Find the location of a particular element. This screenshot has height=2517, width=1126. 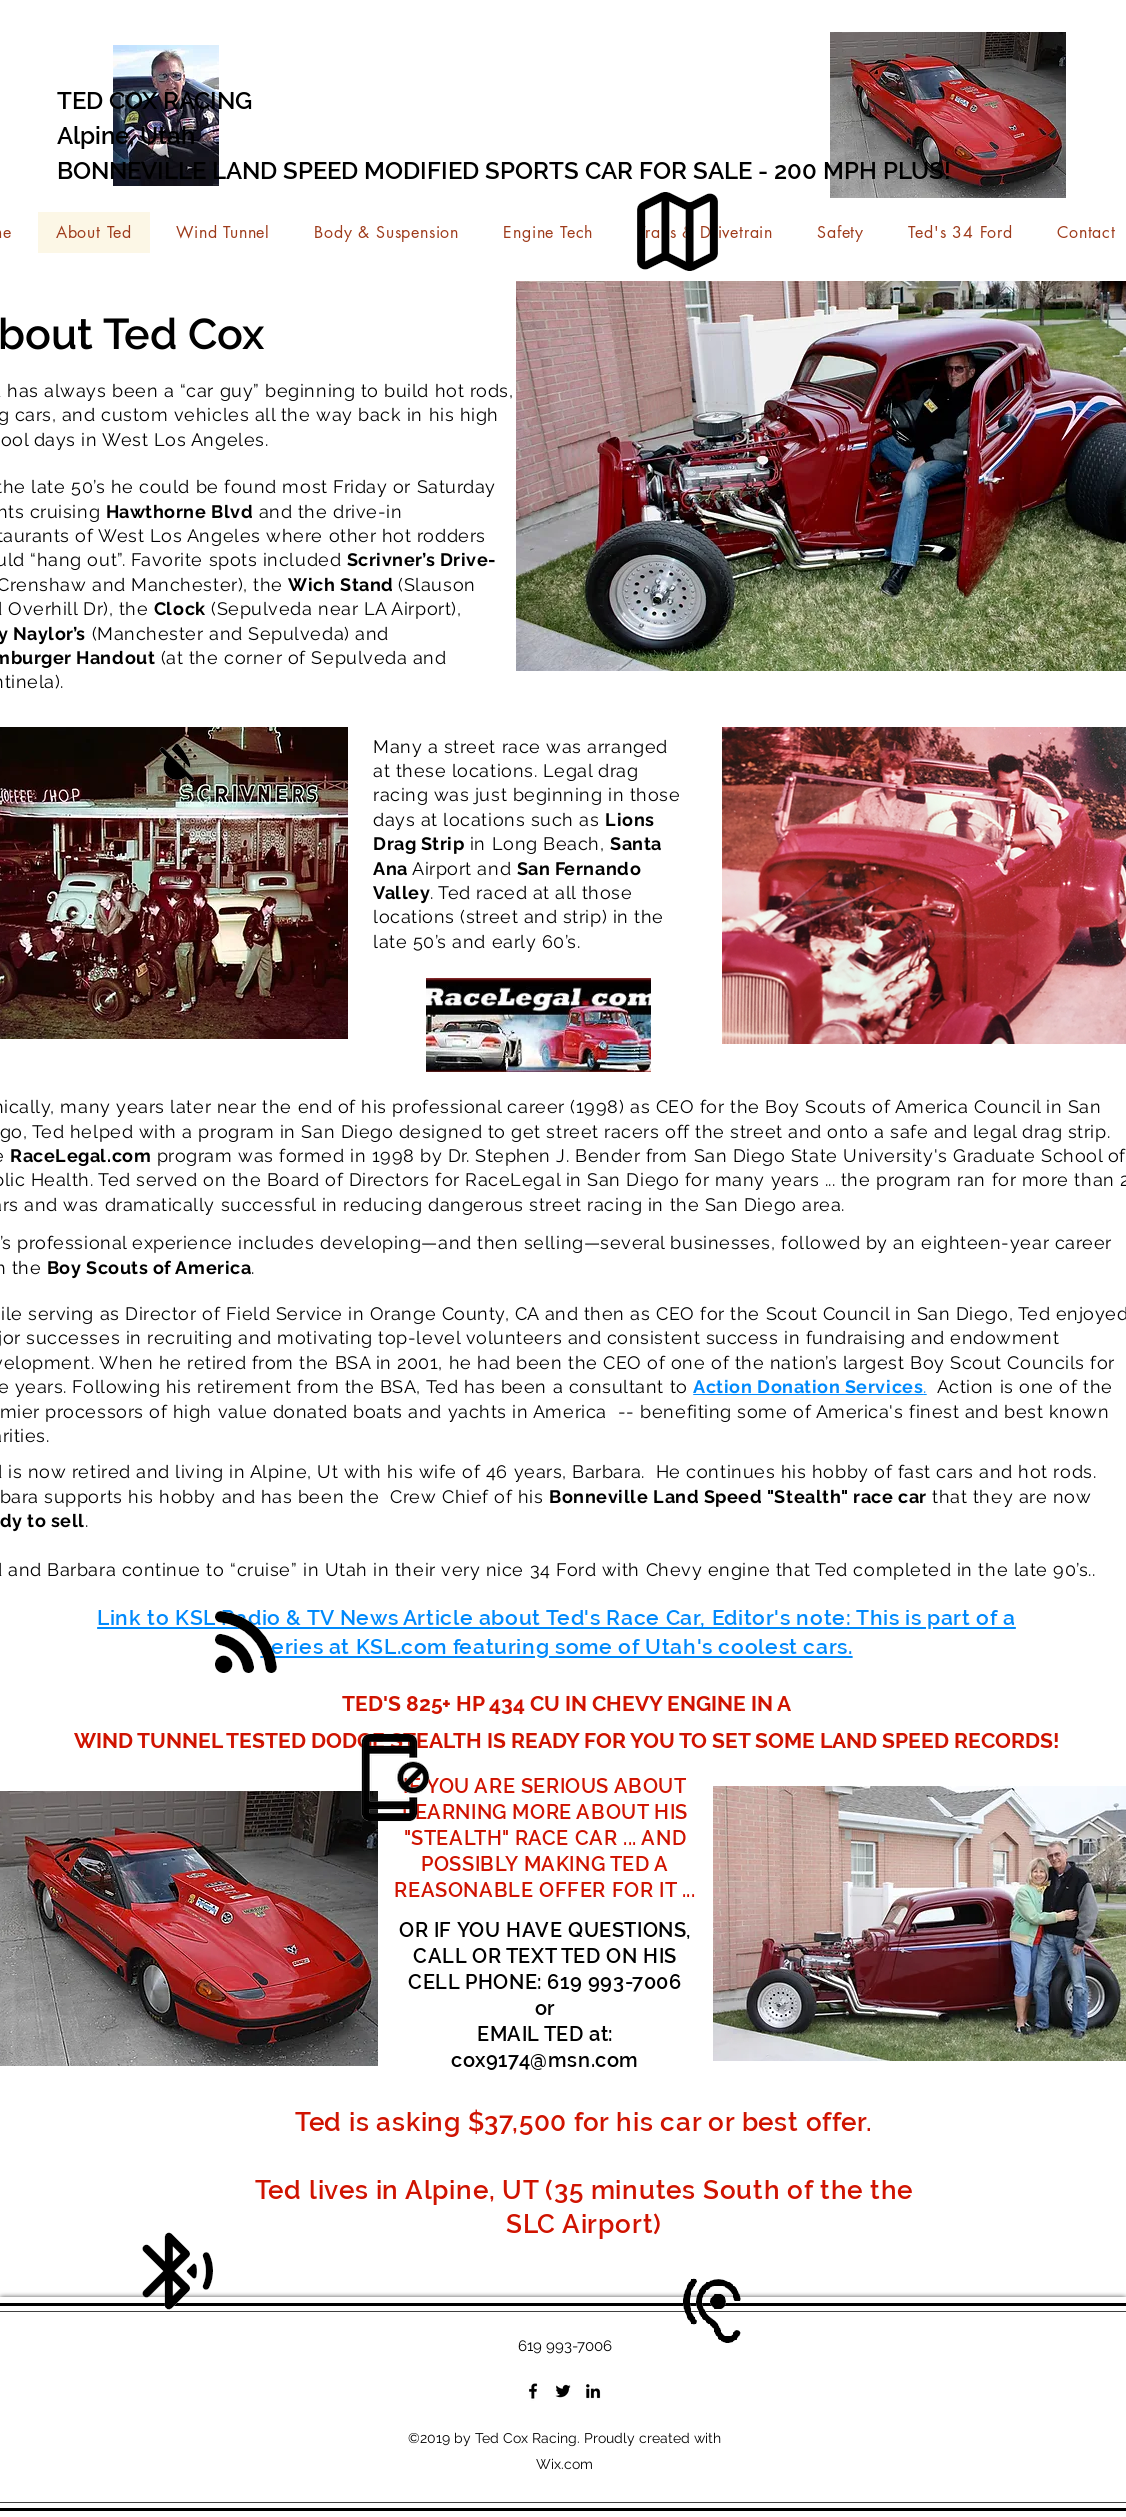

subscribe to RSS feed updates is located at coordinates (247, 1641).